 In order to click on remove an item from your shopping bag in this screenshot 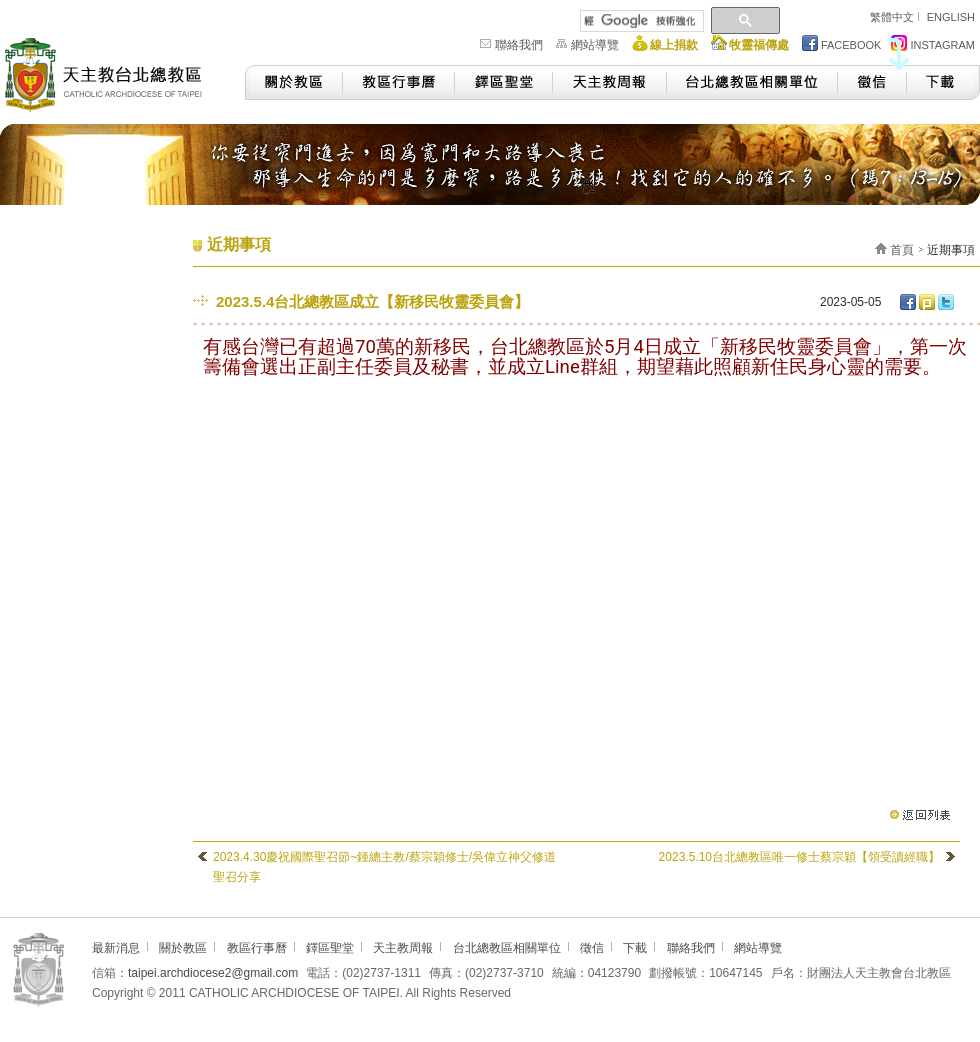, I will do `click(587, 186)`.